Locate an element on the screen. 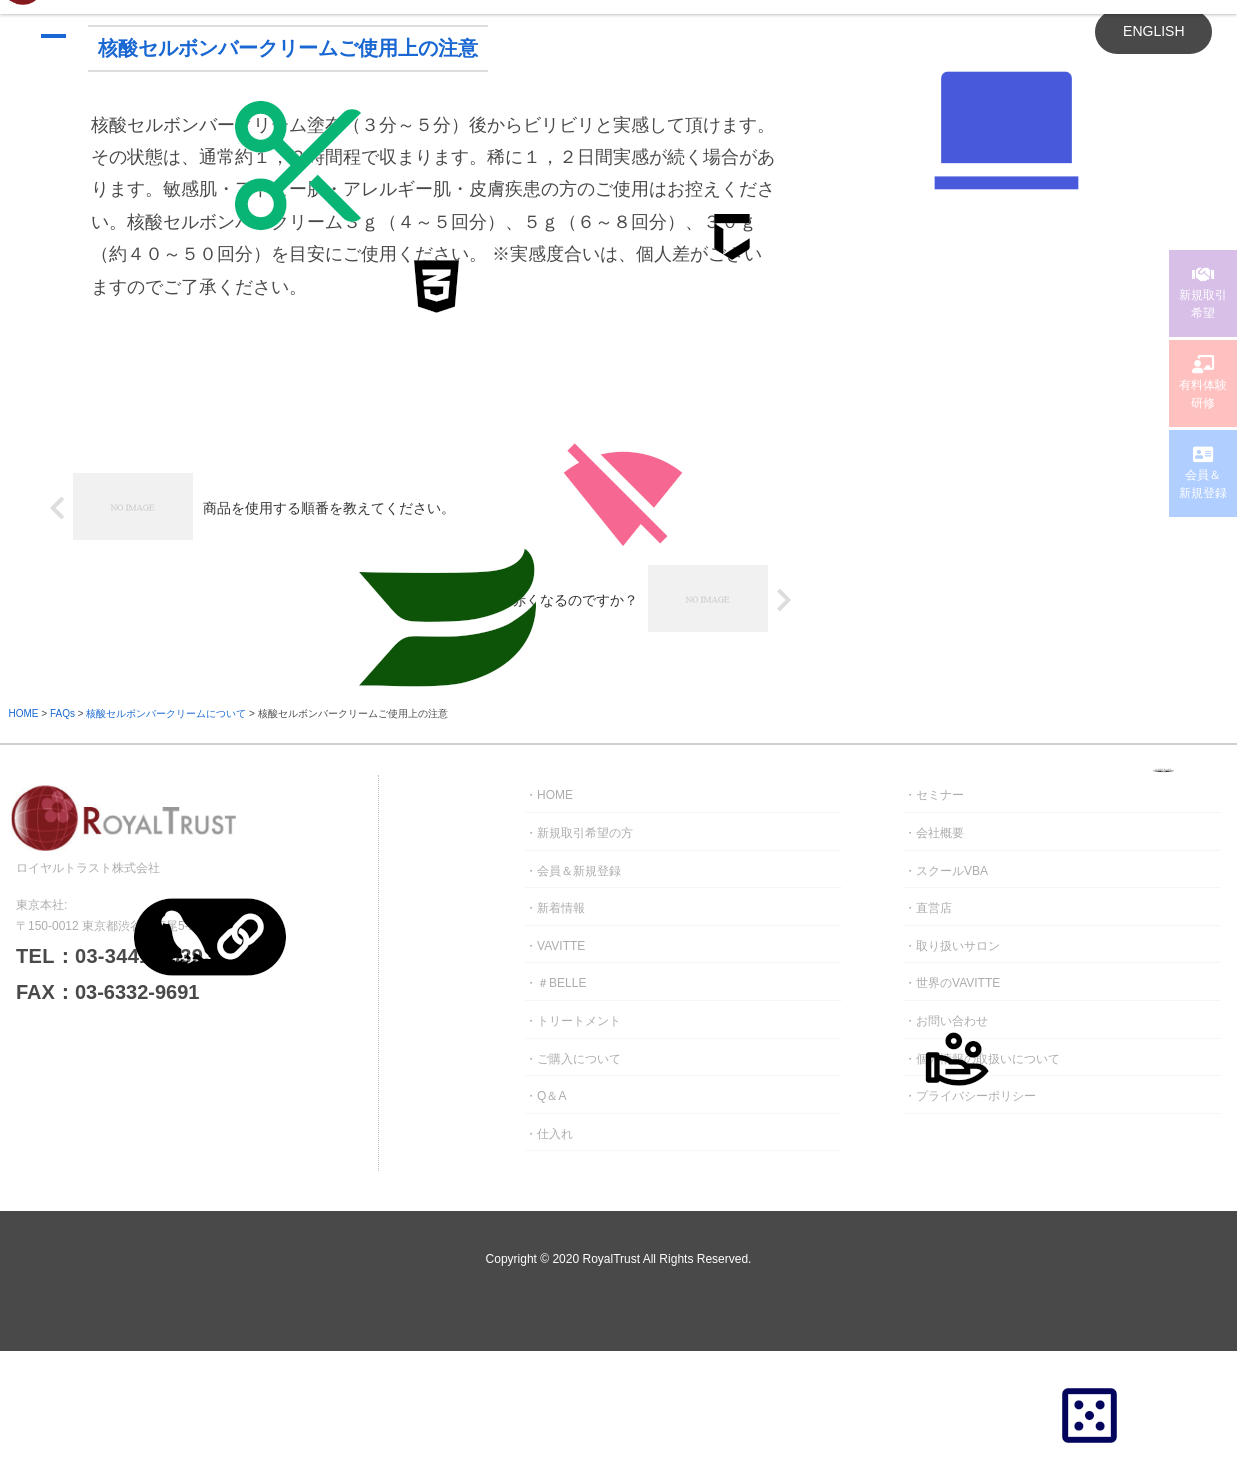 The width and height of the screenshot is (1237, 1478). randomize or shuffle content is located at coordinates (1089, 1415).